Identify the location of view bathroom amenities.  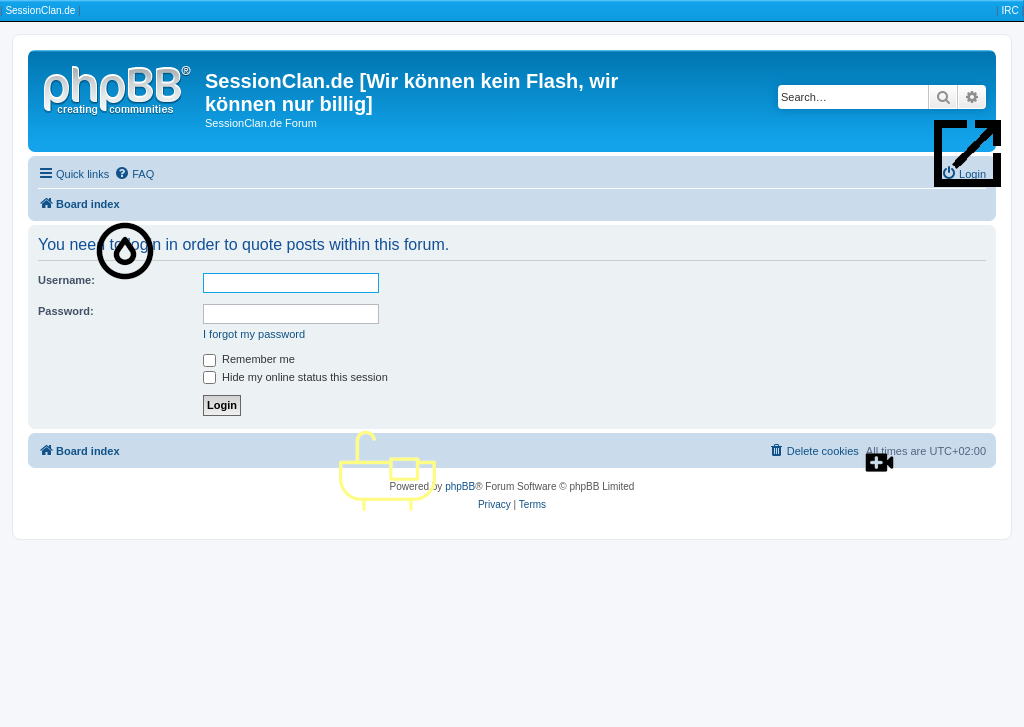
(387, 472).